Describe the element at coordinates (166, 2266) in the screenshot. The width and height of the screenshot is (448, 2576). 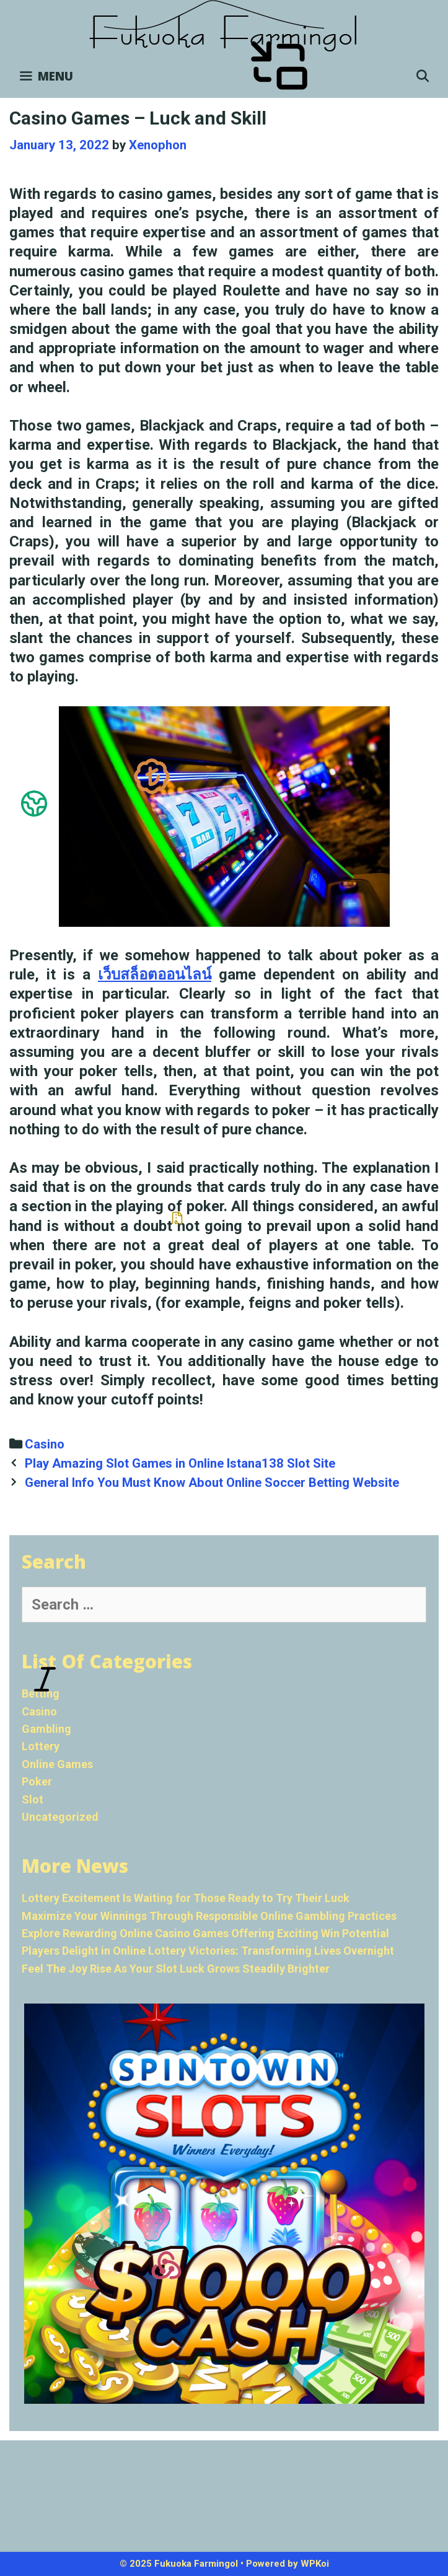
I see `redux state management library logo` at that location.